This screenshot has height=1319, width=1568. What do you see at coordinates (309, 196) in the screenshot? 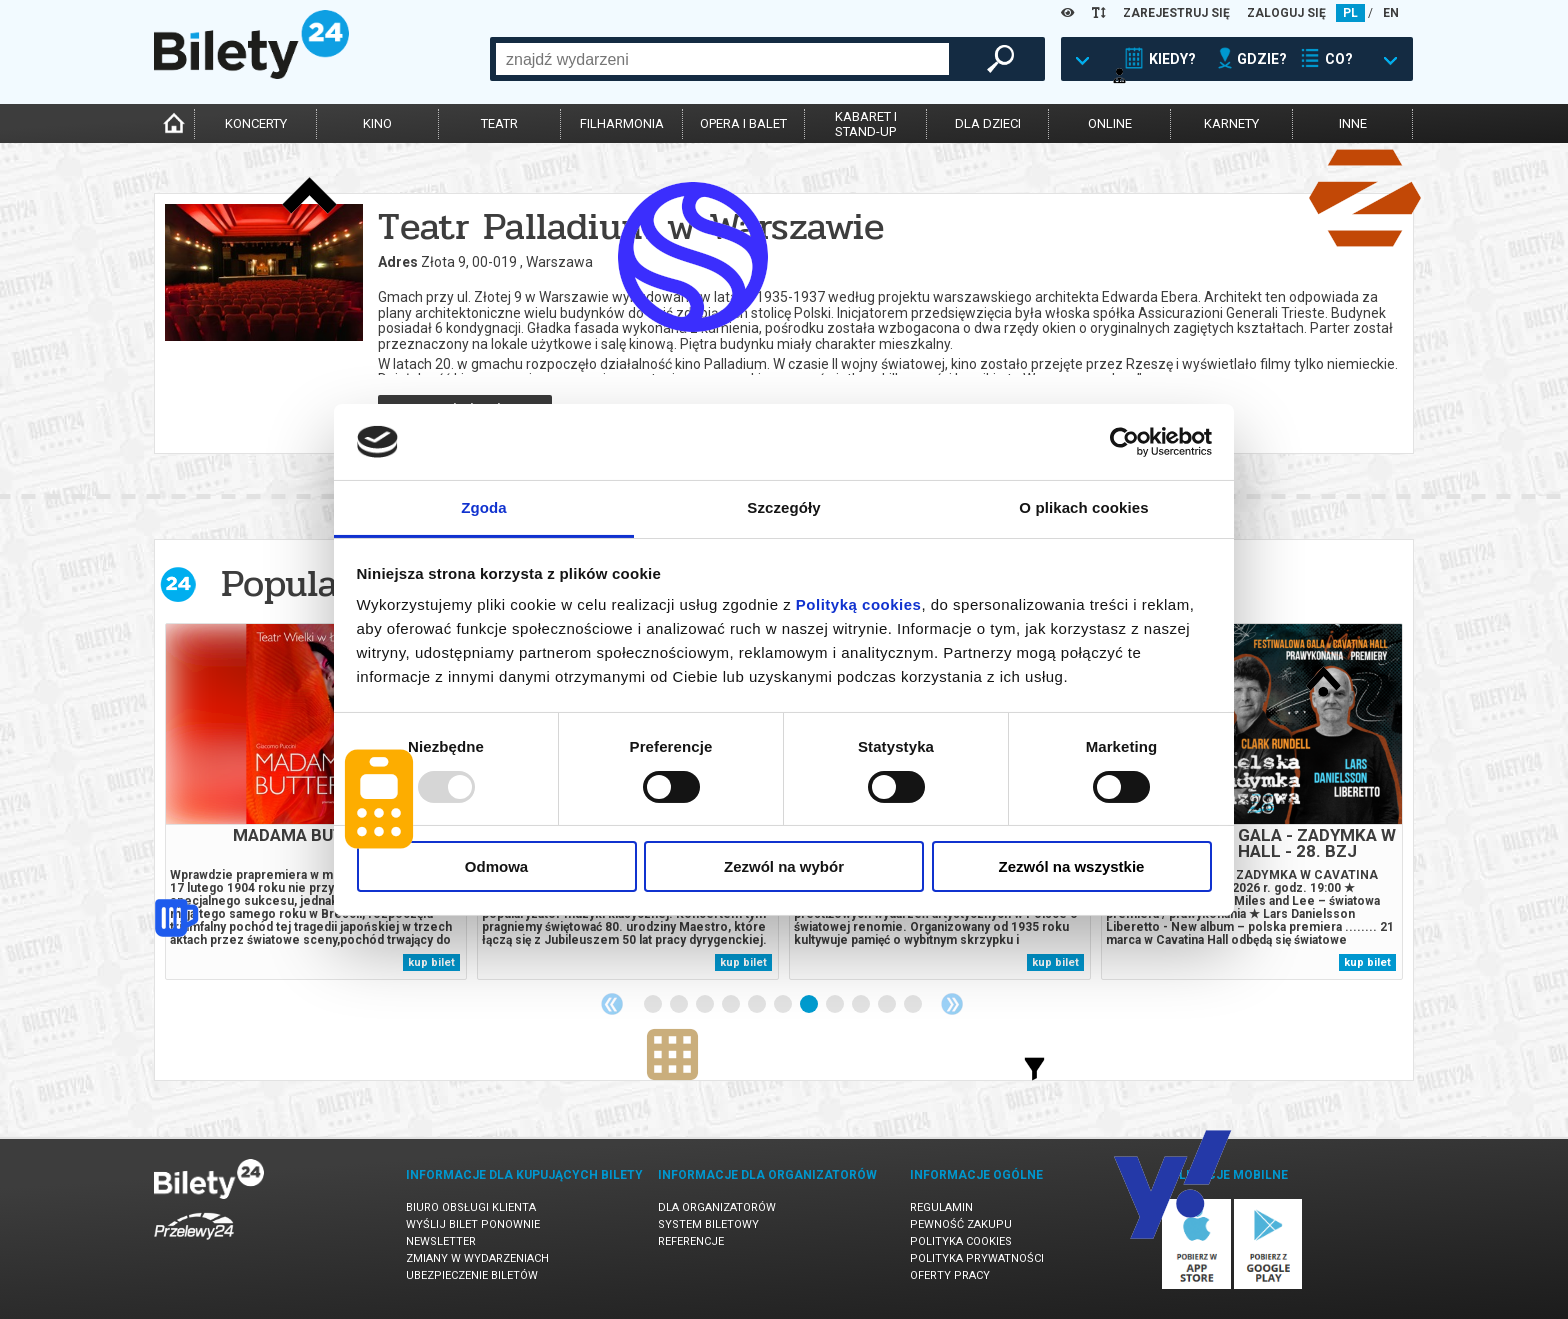
I see `expand or collapse a dropdown menu` at bounding box center [309, 196].